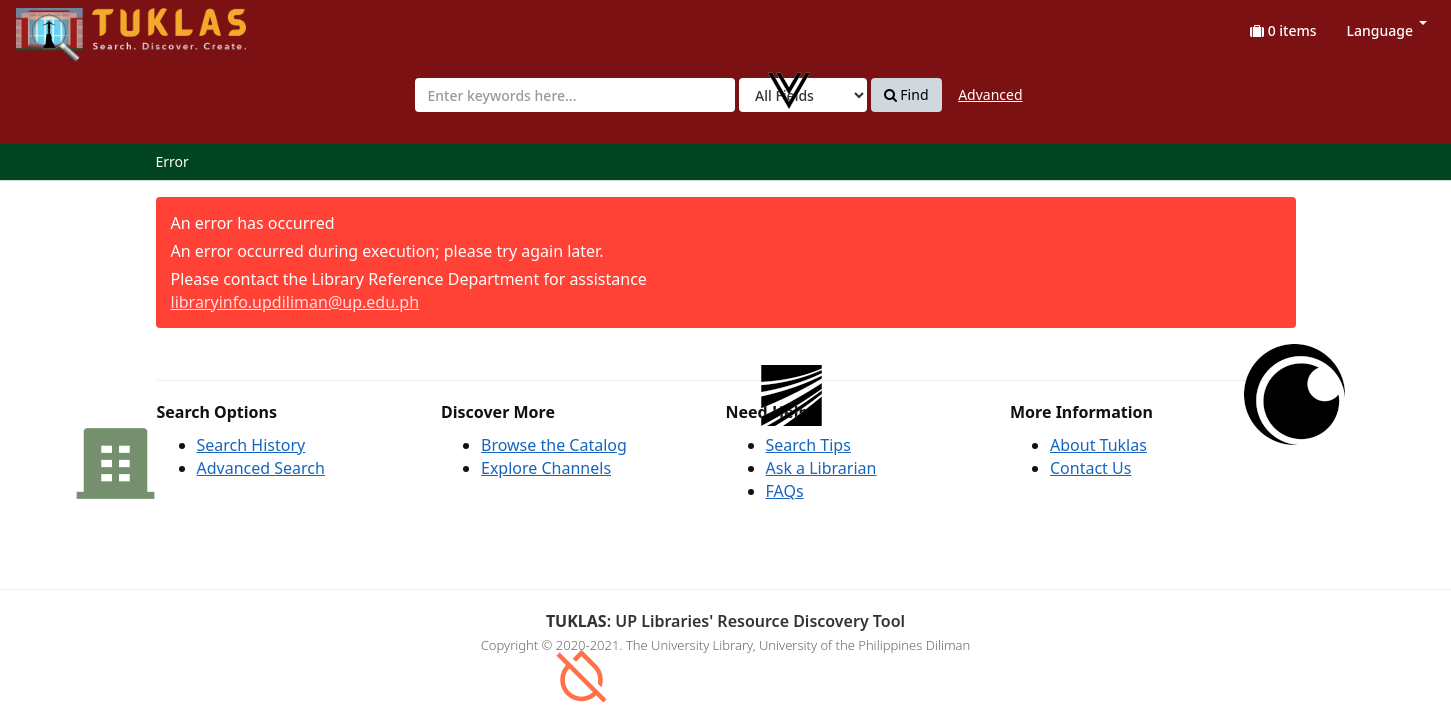 The width and height of the screenshot is (1451, 720). What do you see at coordinates (581, 677) in the screenshot?
I see `disable blur effect` at bounding box center [581, 677].